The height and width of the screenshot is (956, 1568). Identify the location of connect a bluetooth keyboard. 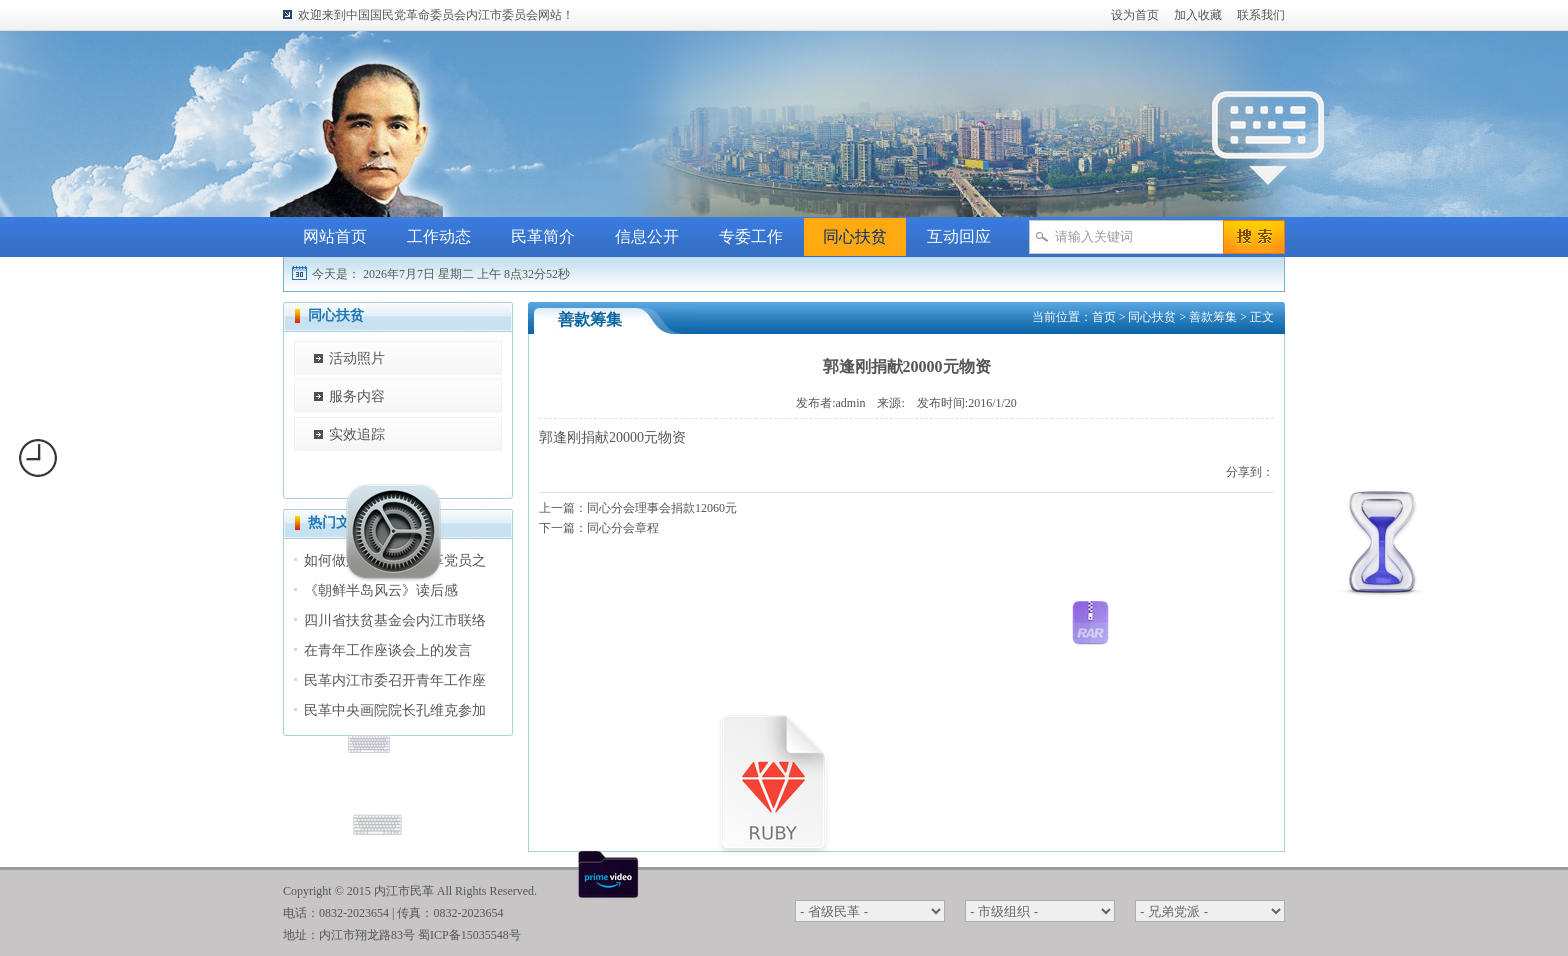
(369, 744).